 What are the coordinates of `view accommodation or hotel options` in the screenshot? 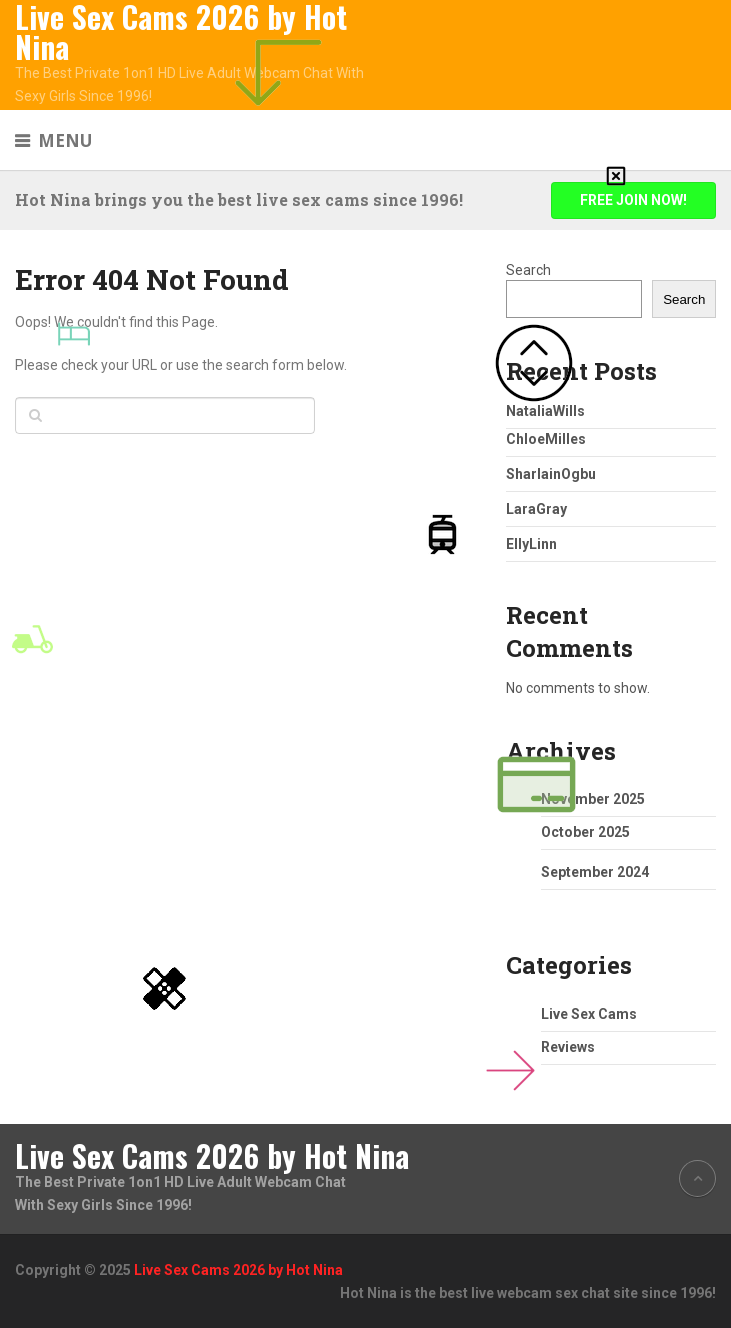 It's located at (73, 334).